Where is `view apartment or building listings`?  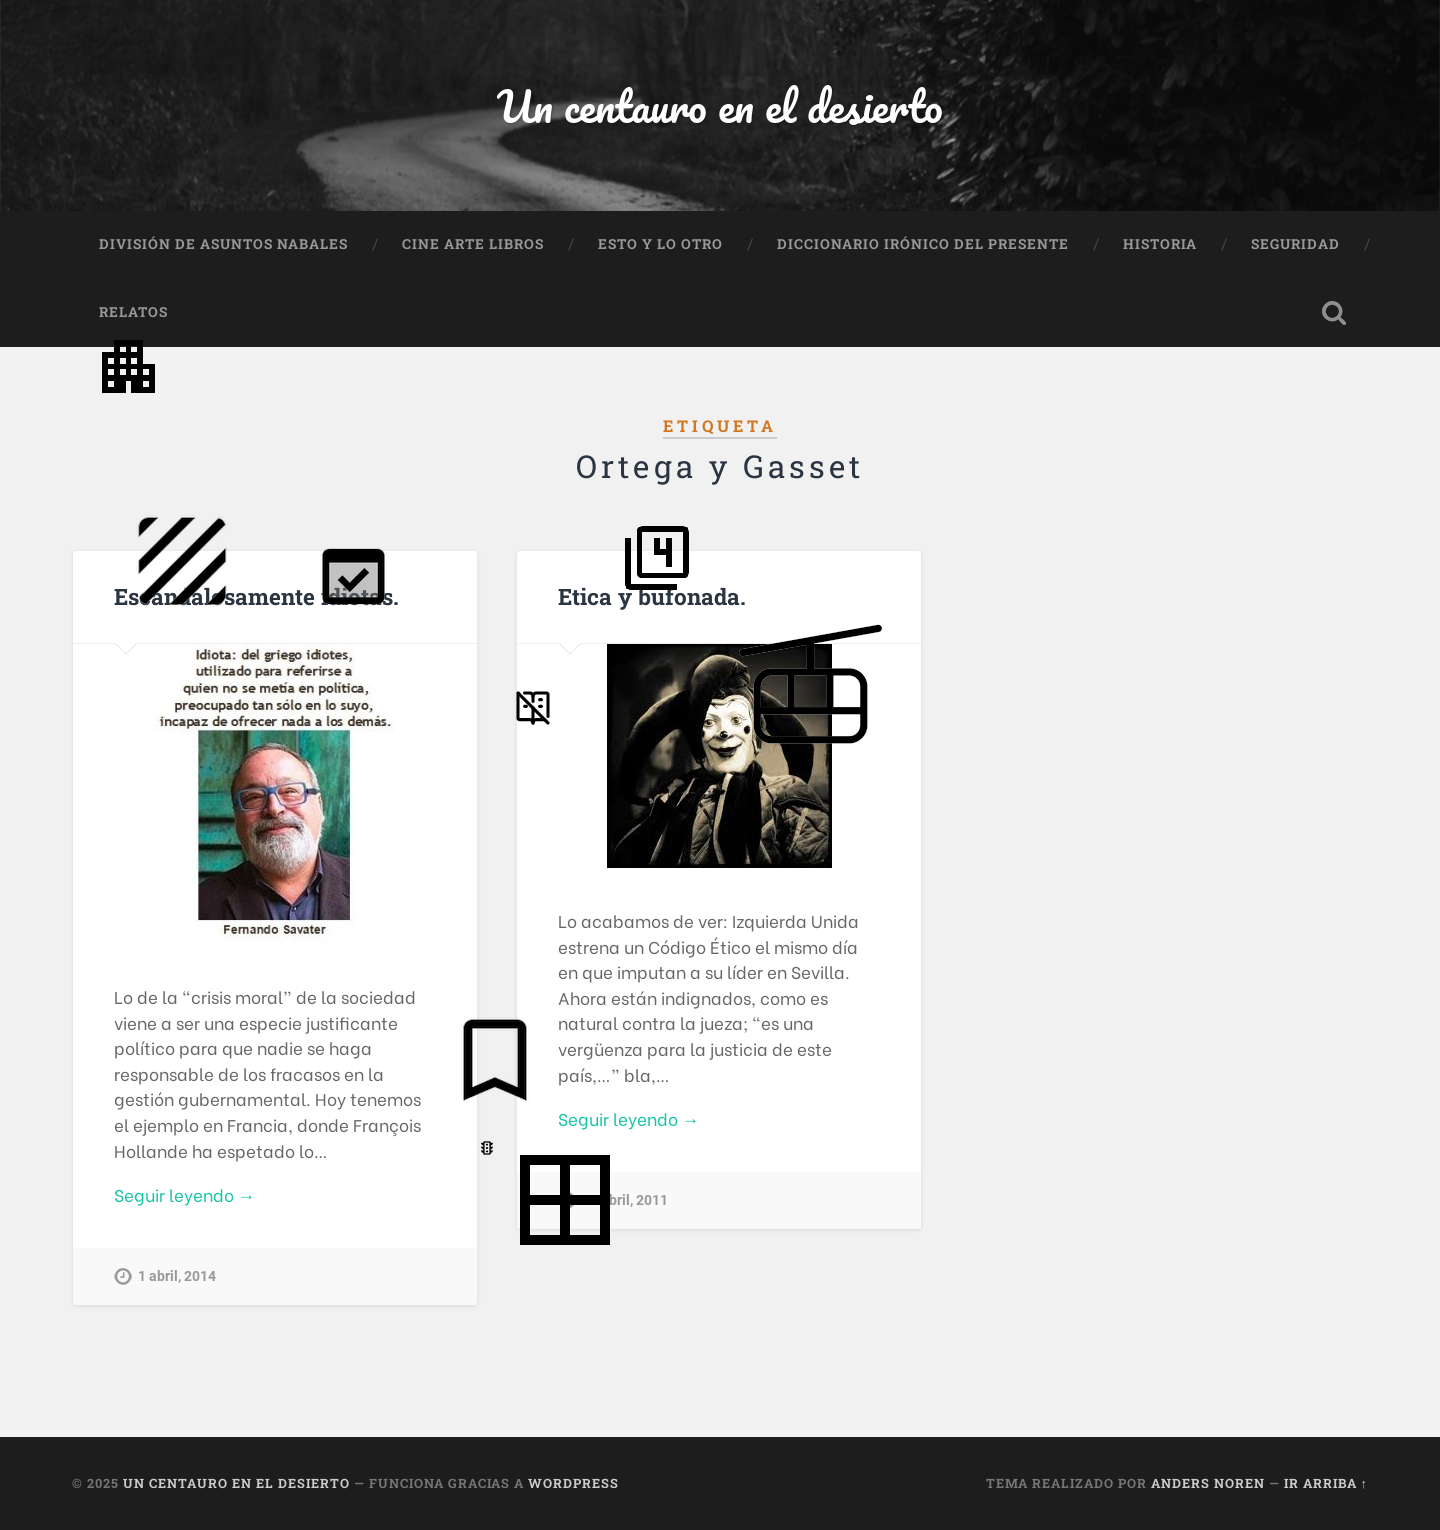 view apartment or building listings is located at coordinates (128, 366).